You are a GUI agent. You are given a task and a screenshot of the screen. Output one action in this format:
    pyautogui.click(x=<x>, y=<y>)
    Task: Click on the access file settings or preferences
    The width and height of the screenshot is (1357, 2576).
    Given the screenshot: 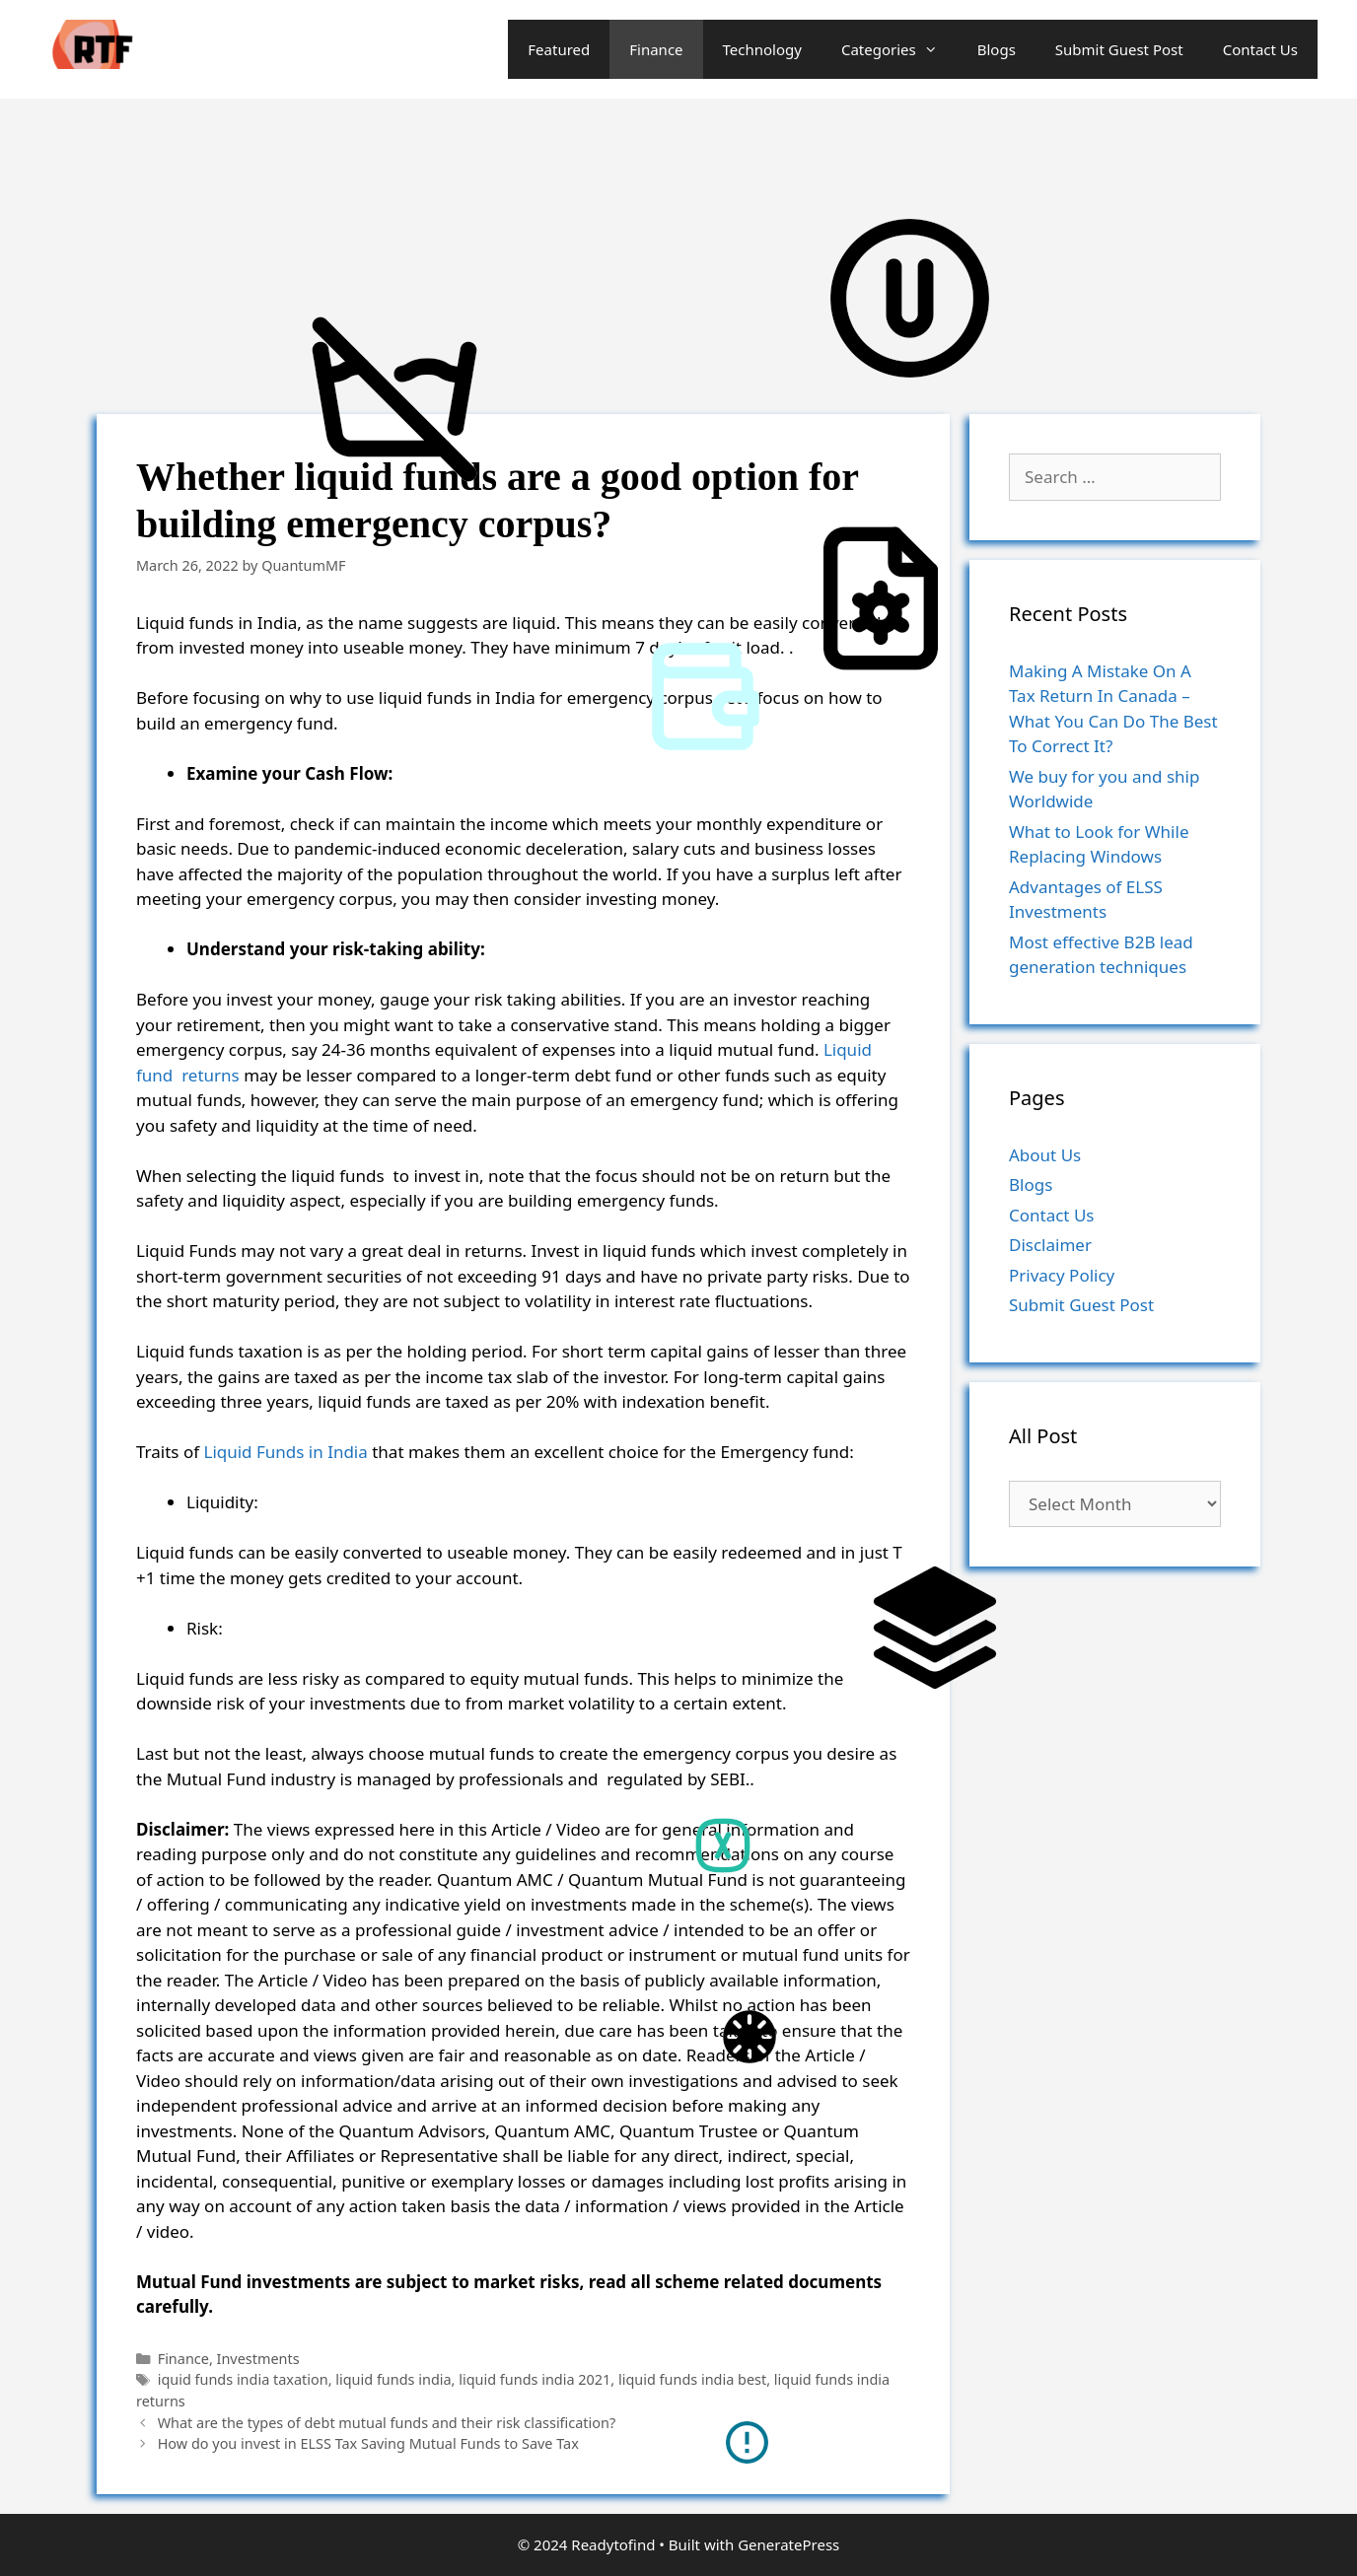 What is the action you would take?
    pyautogui.click(x=881, y=598)
    